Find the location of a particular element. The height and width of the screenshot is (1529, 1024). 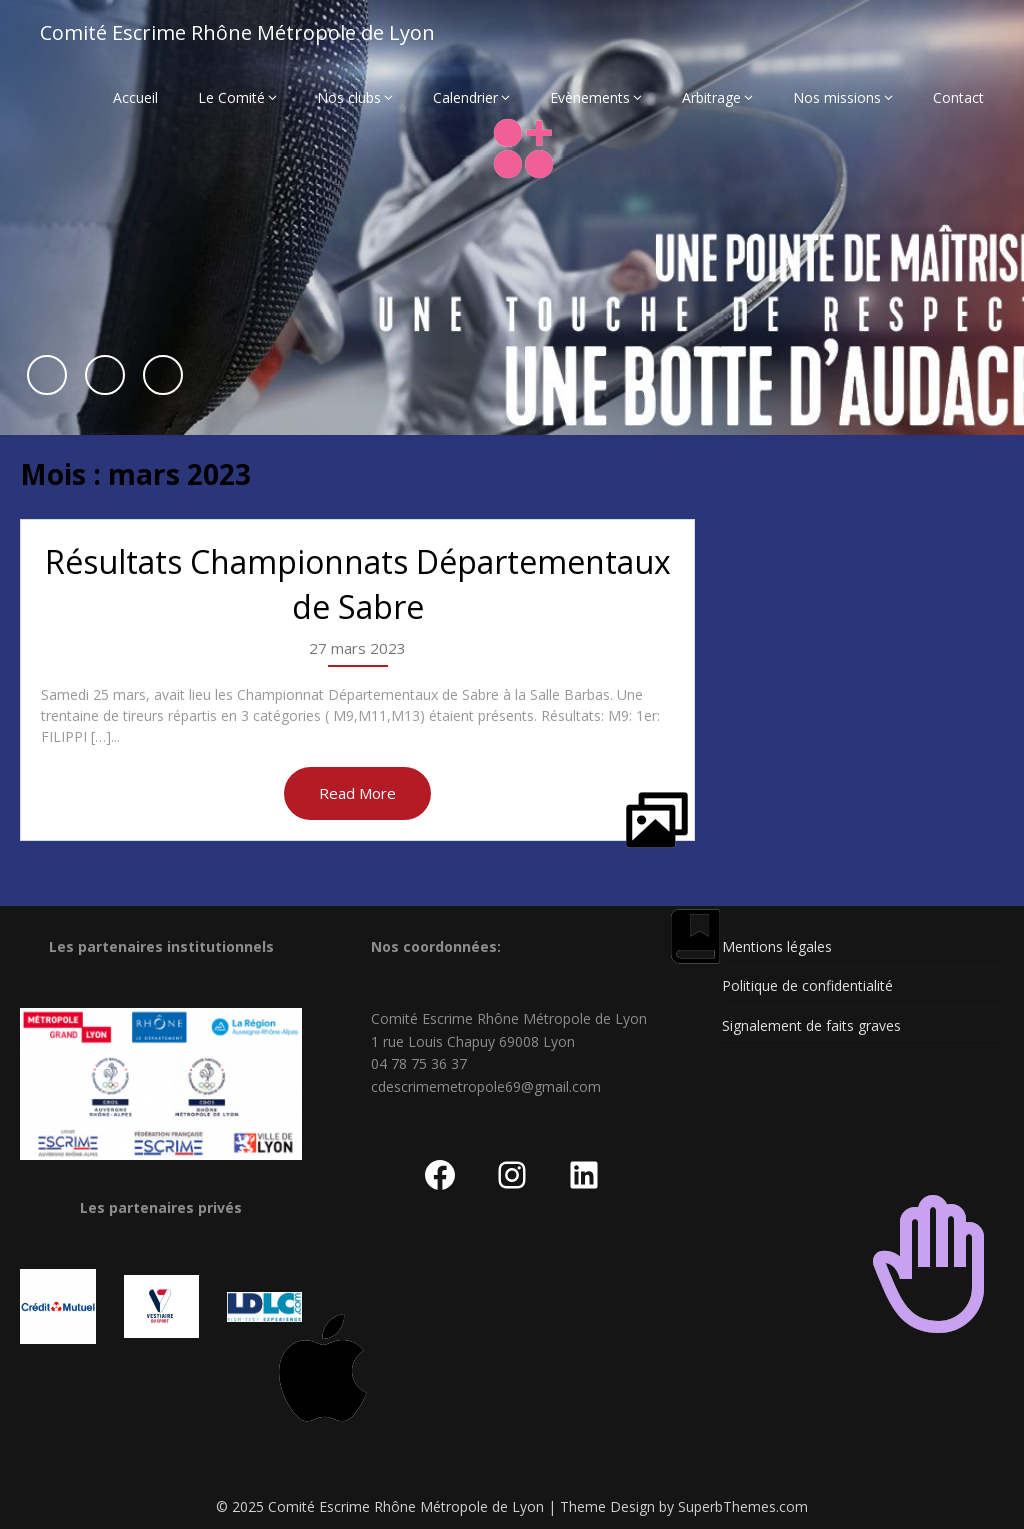

stop or pause current action is located at coordinates (930, 1267).